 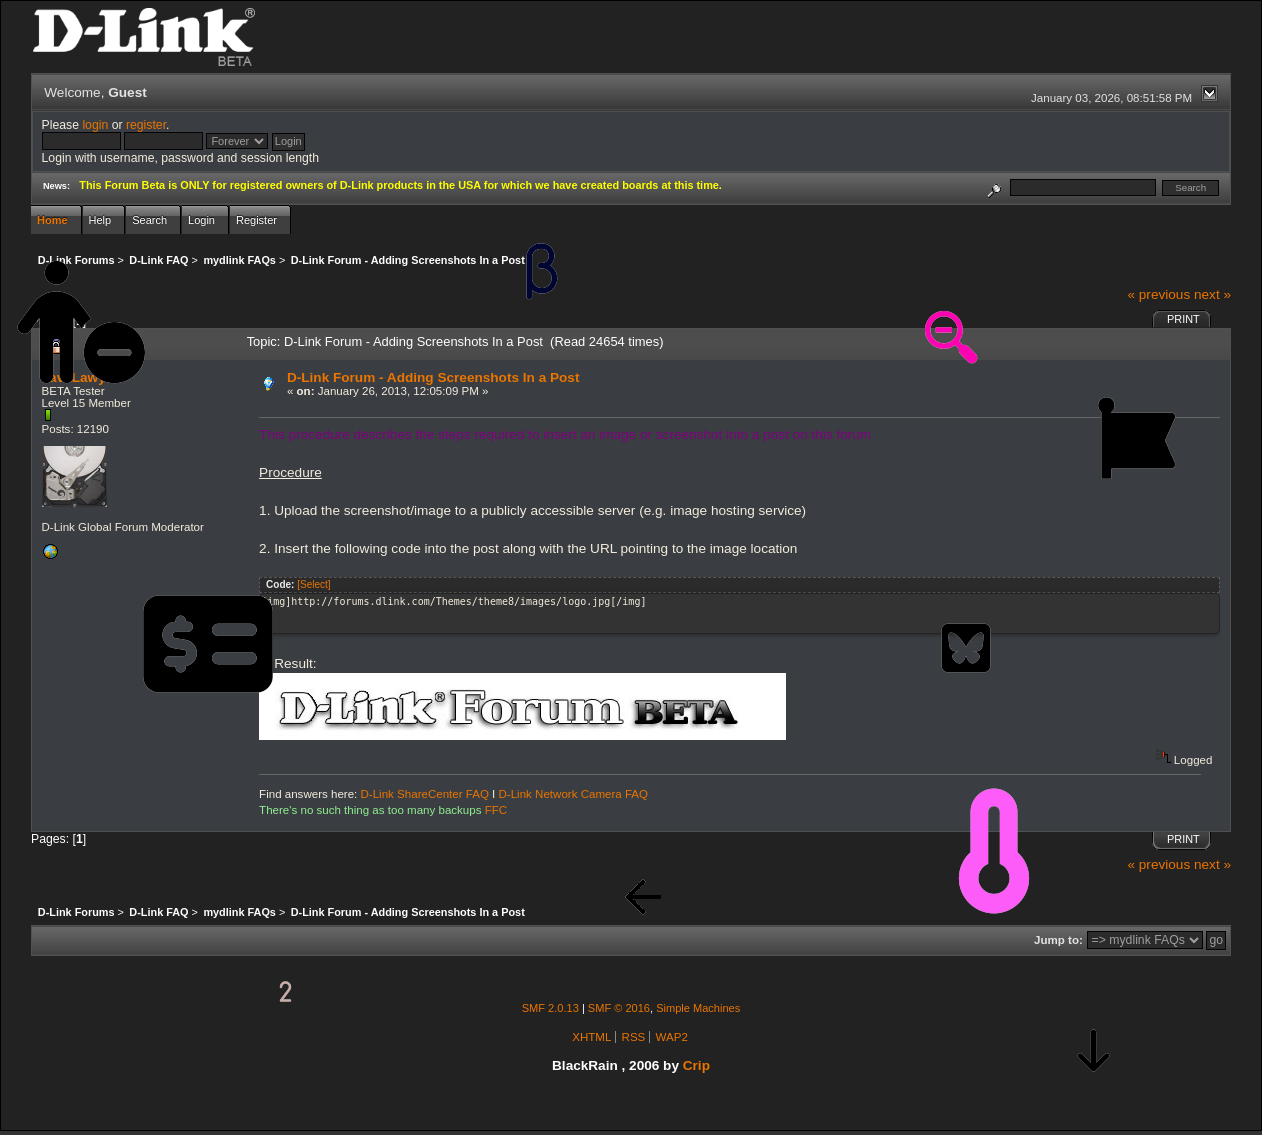 I want to click on font awesome brand logo, so click(x=1137, y=438).